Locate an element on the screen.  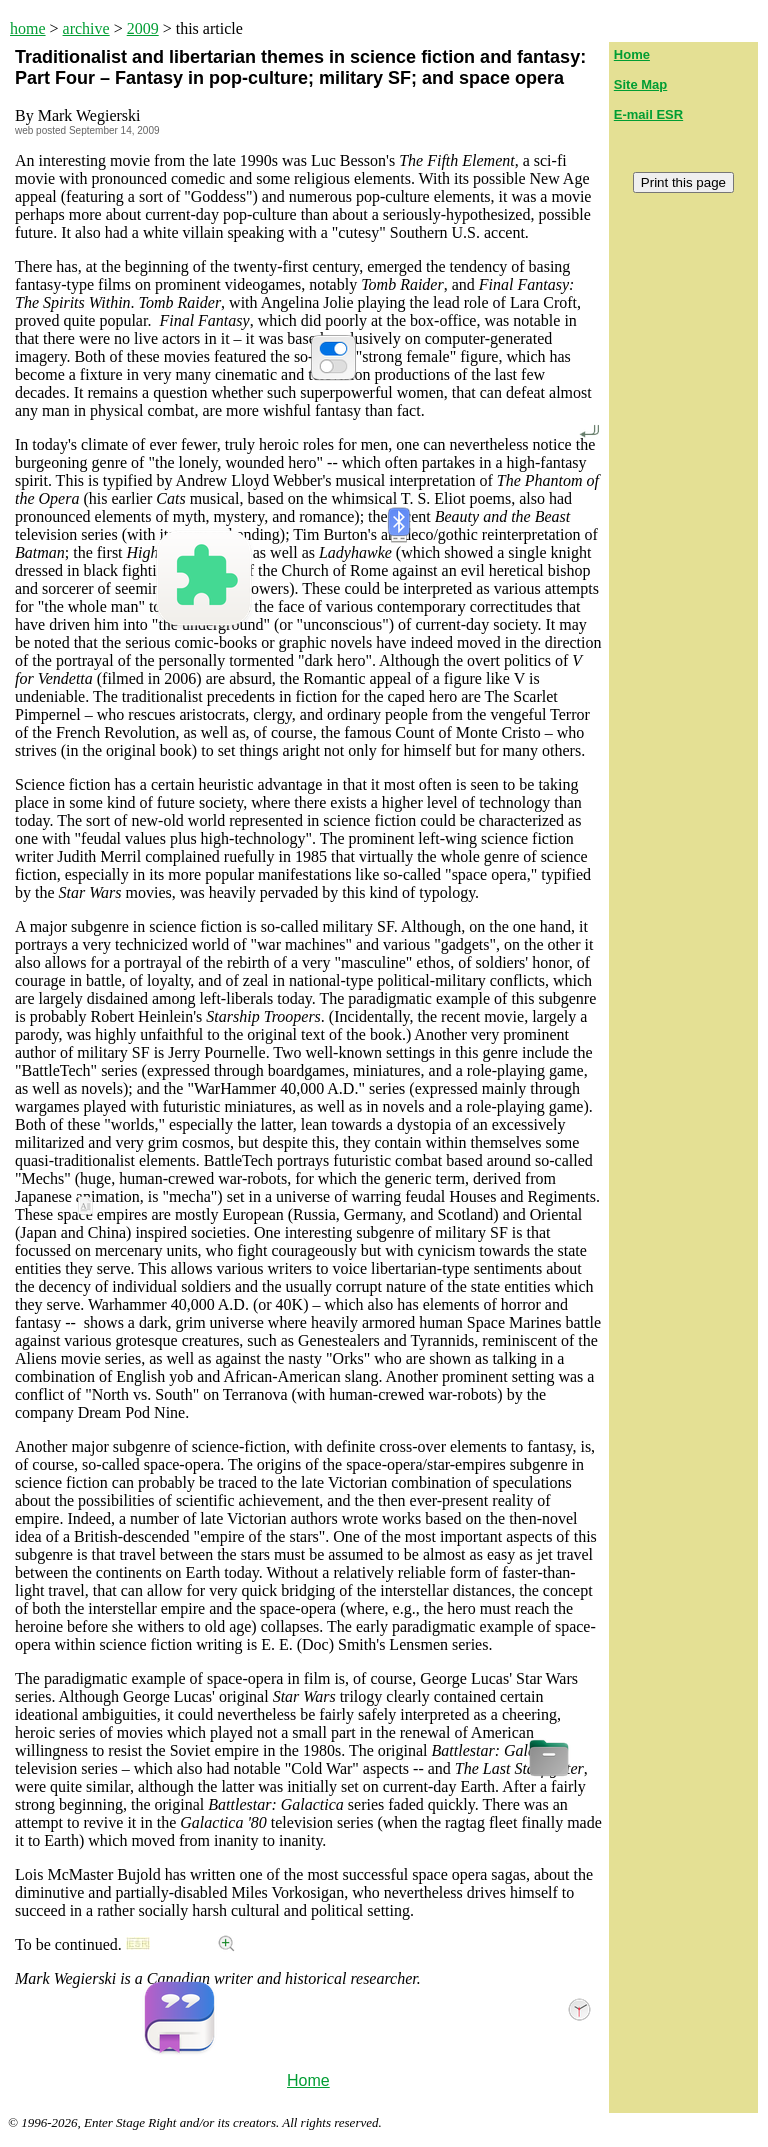
open citations manager app is located at coordinates (179, 2016).